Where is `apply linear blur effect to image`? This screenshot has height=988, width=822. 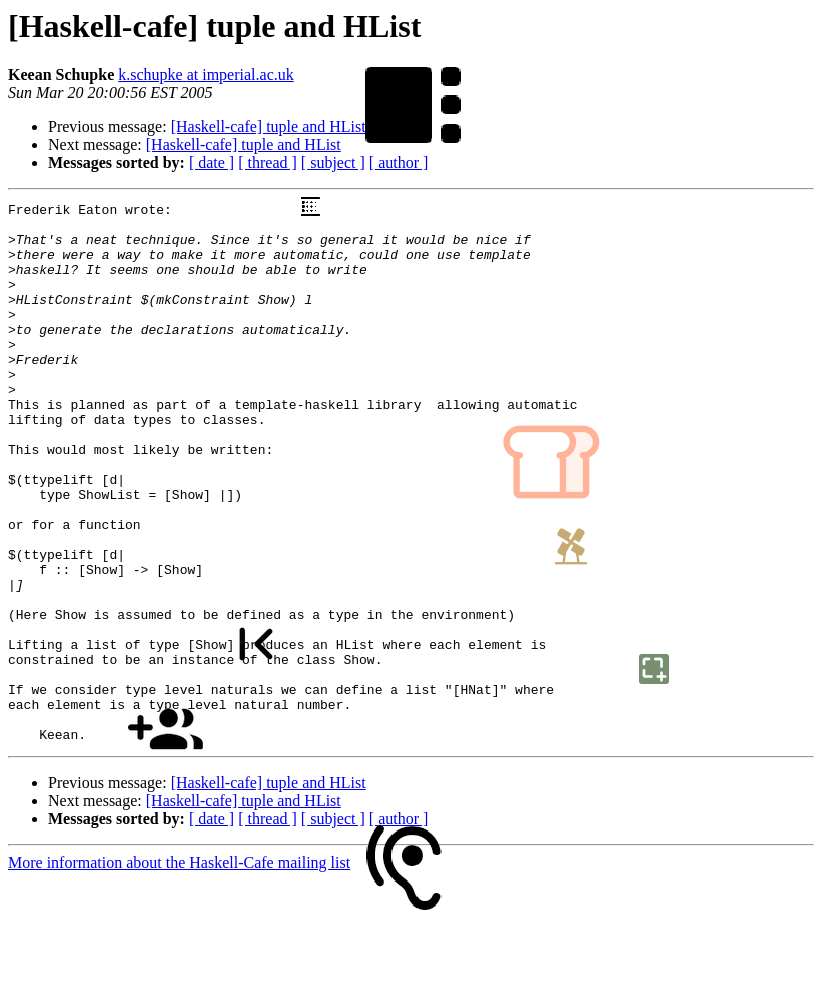 apply linear blur effect to image is located at coordinates (310, 206).